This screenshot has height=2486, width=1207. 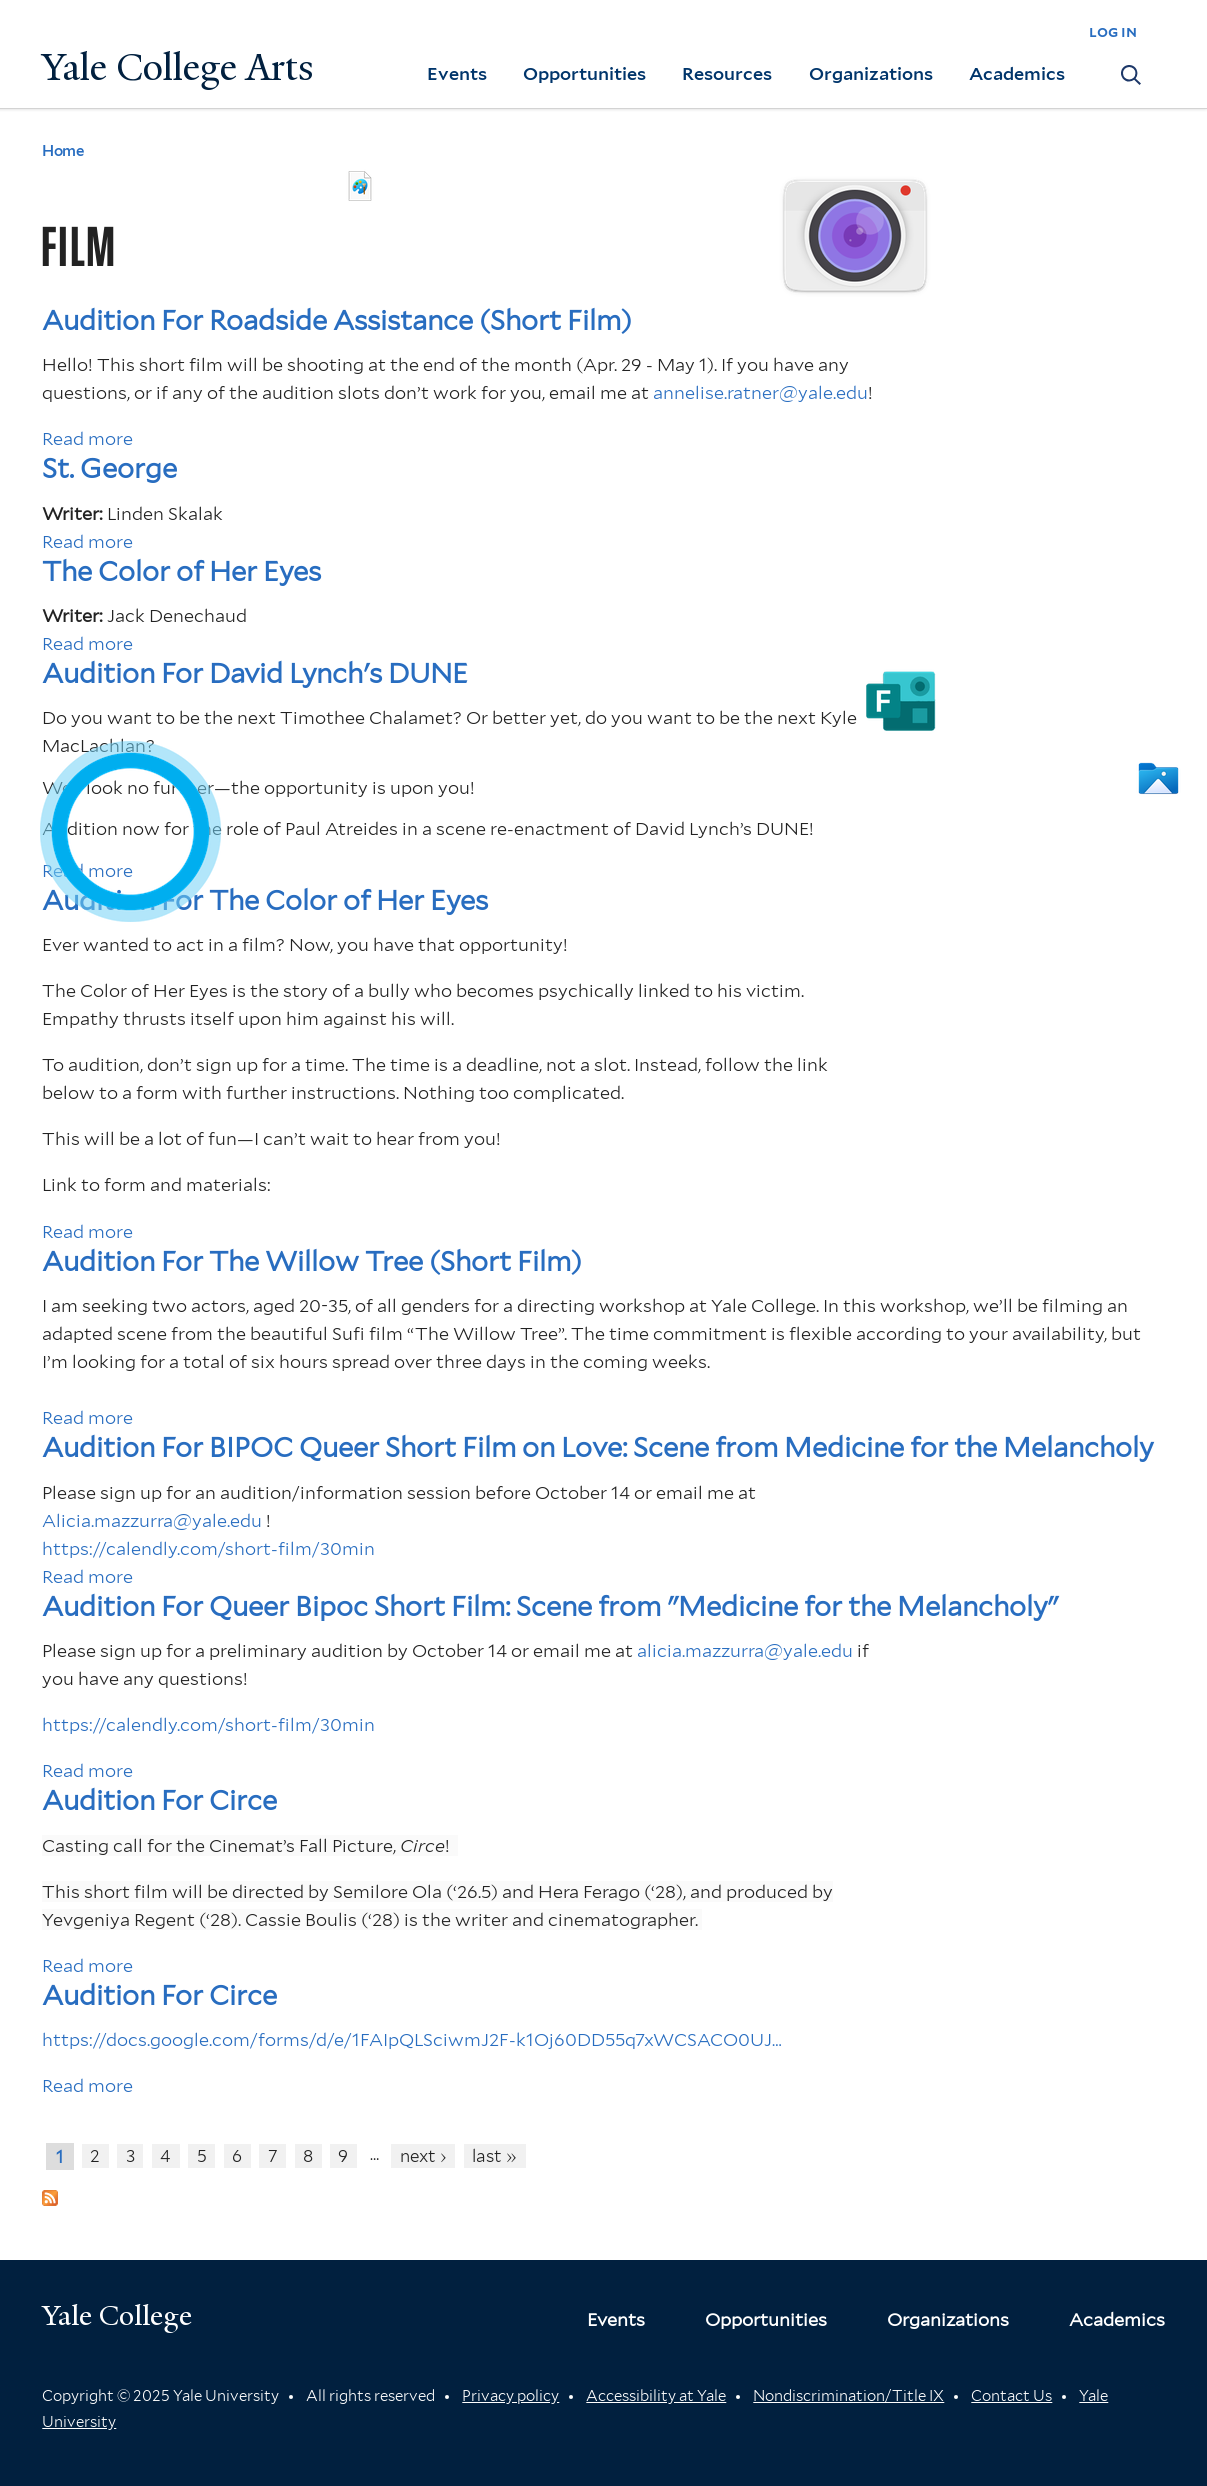 I want to click on open microsoft forms app, so click(x=900, y=701).